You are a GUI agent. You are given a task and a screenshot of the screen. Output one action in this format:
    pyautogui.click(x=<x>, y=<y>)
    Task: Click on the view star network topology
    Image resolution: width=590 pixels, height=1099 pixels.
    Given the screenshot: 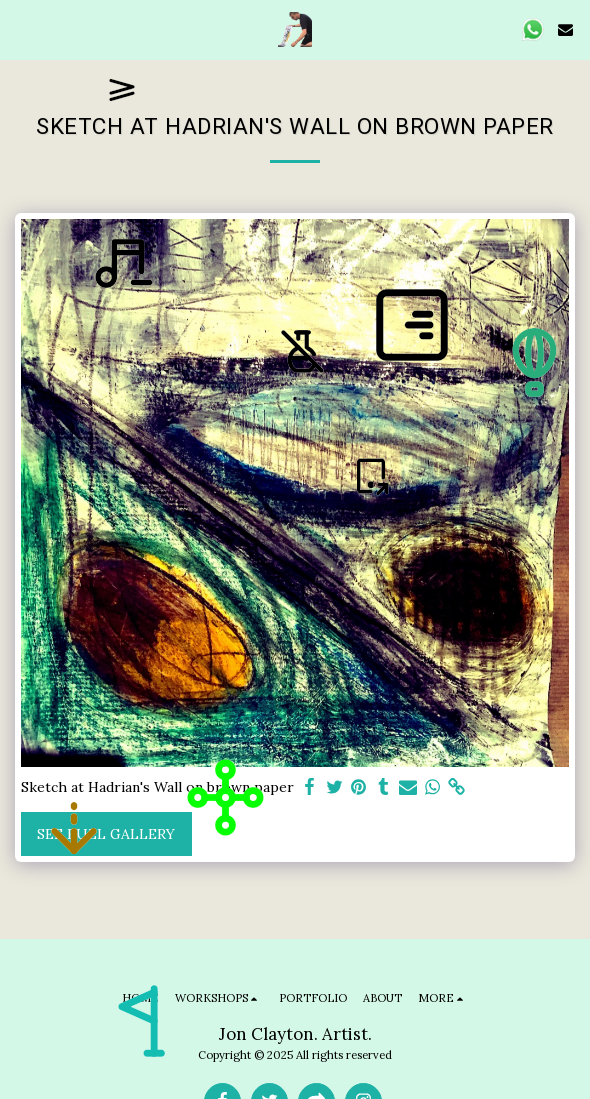 What is the action you would take?
    pyautogui.click(x=225, y=797)
    